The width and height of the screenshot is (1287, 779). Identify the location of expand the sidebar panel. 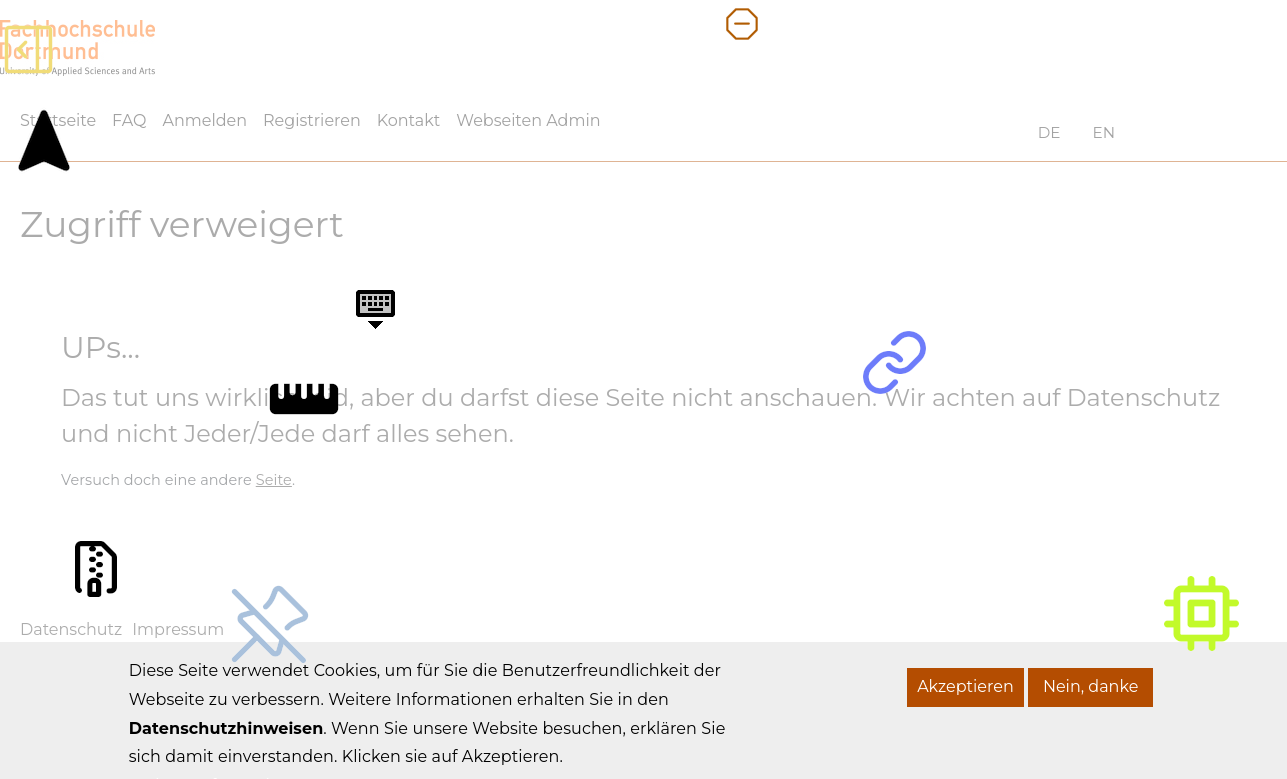
(28, 49).